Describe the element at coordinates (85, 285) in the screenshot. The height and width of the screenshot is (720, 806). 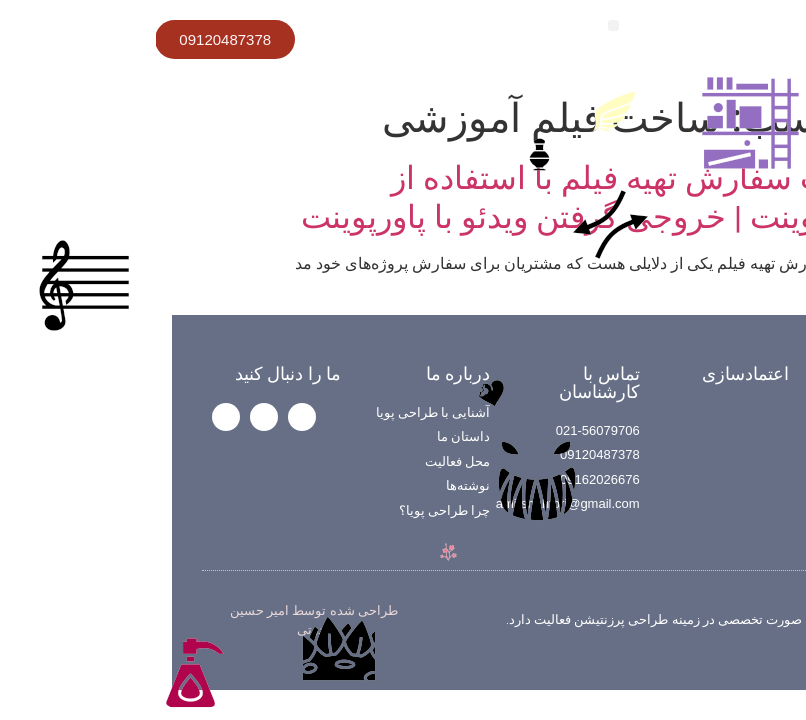
I see `view sheet music or musical scores` at that location.